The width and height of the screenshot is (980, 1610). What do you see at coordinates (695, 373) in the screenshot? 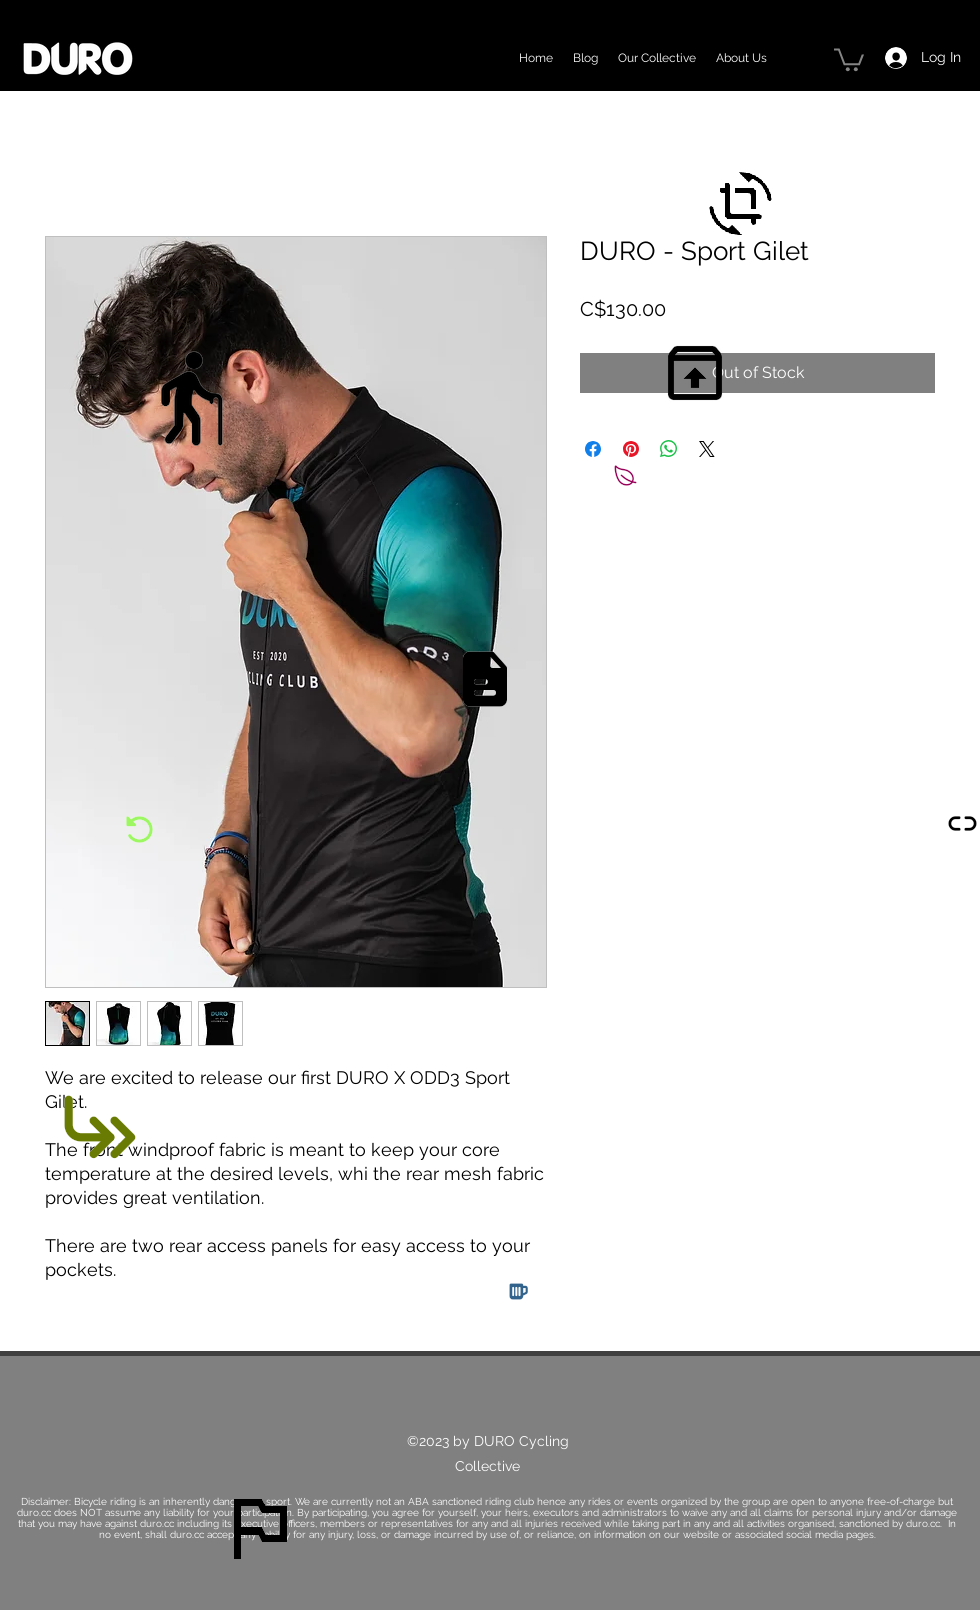
I see `unarchive or restore an item` at bounding box center [695, 373].